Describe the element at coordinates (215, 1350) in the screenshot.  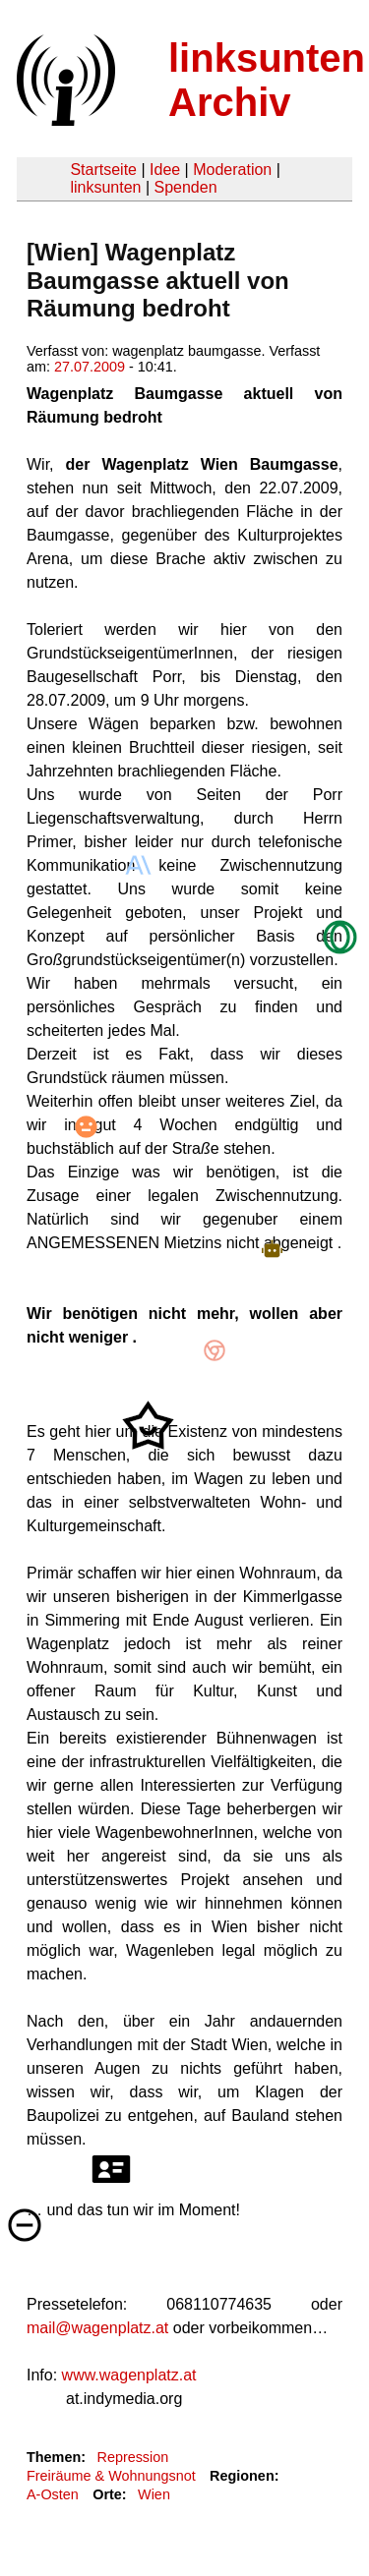
I see `open Google Chrome browser` at that location.